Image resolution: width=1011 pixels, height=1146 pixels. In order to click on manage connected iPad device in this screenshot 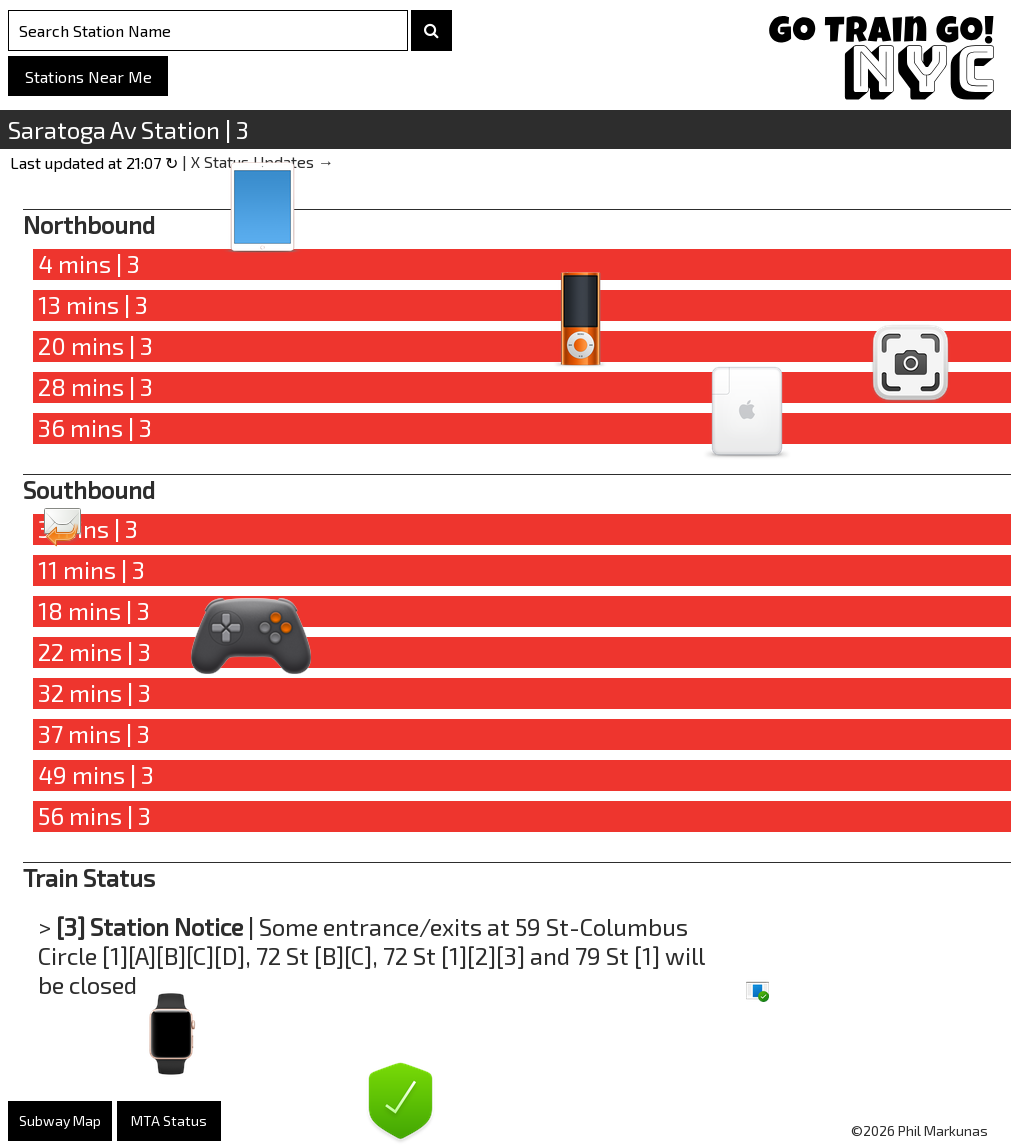, I will do `click(262, 206)`.